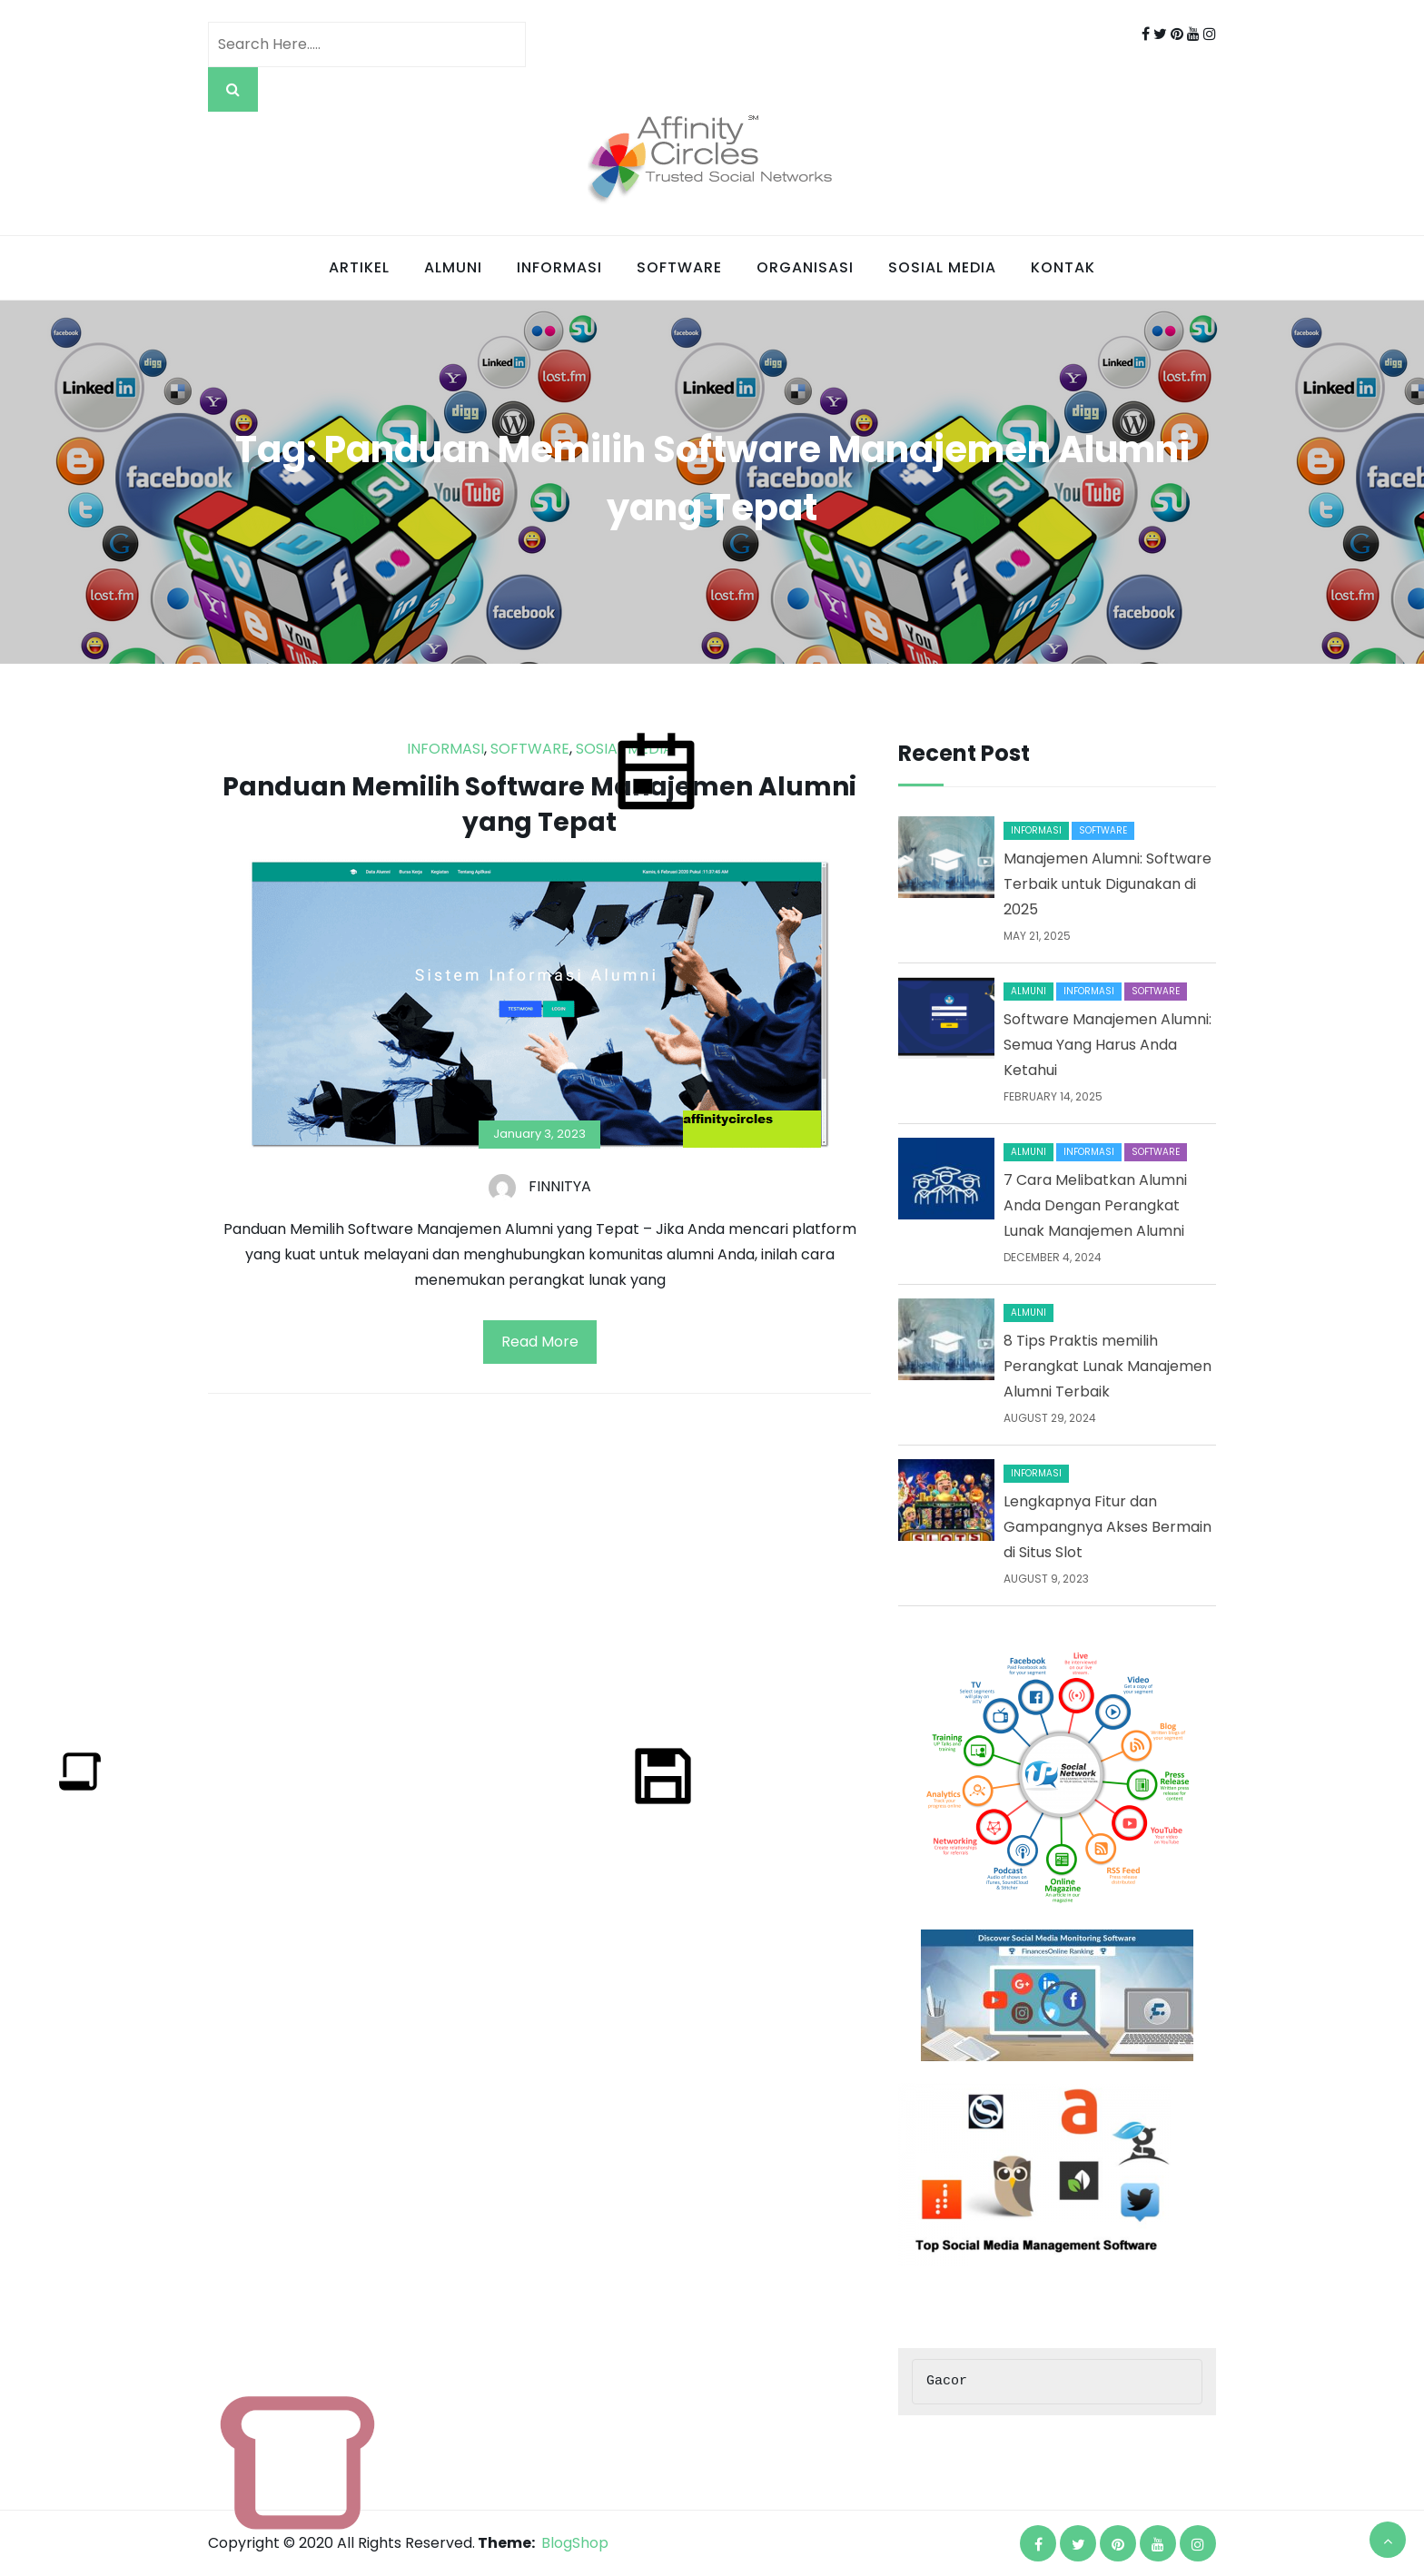 The height and width of the screenshot is (2576, 1424). I want to click on view document or paper file, so click(80, 1772).